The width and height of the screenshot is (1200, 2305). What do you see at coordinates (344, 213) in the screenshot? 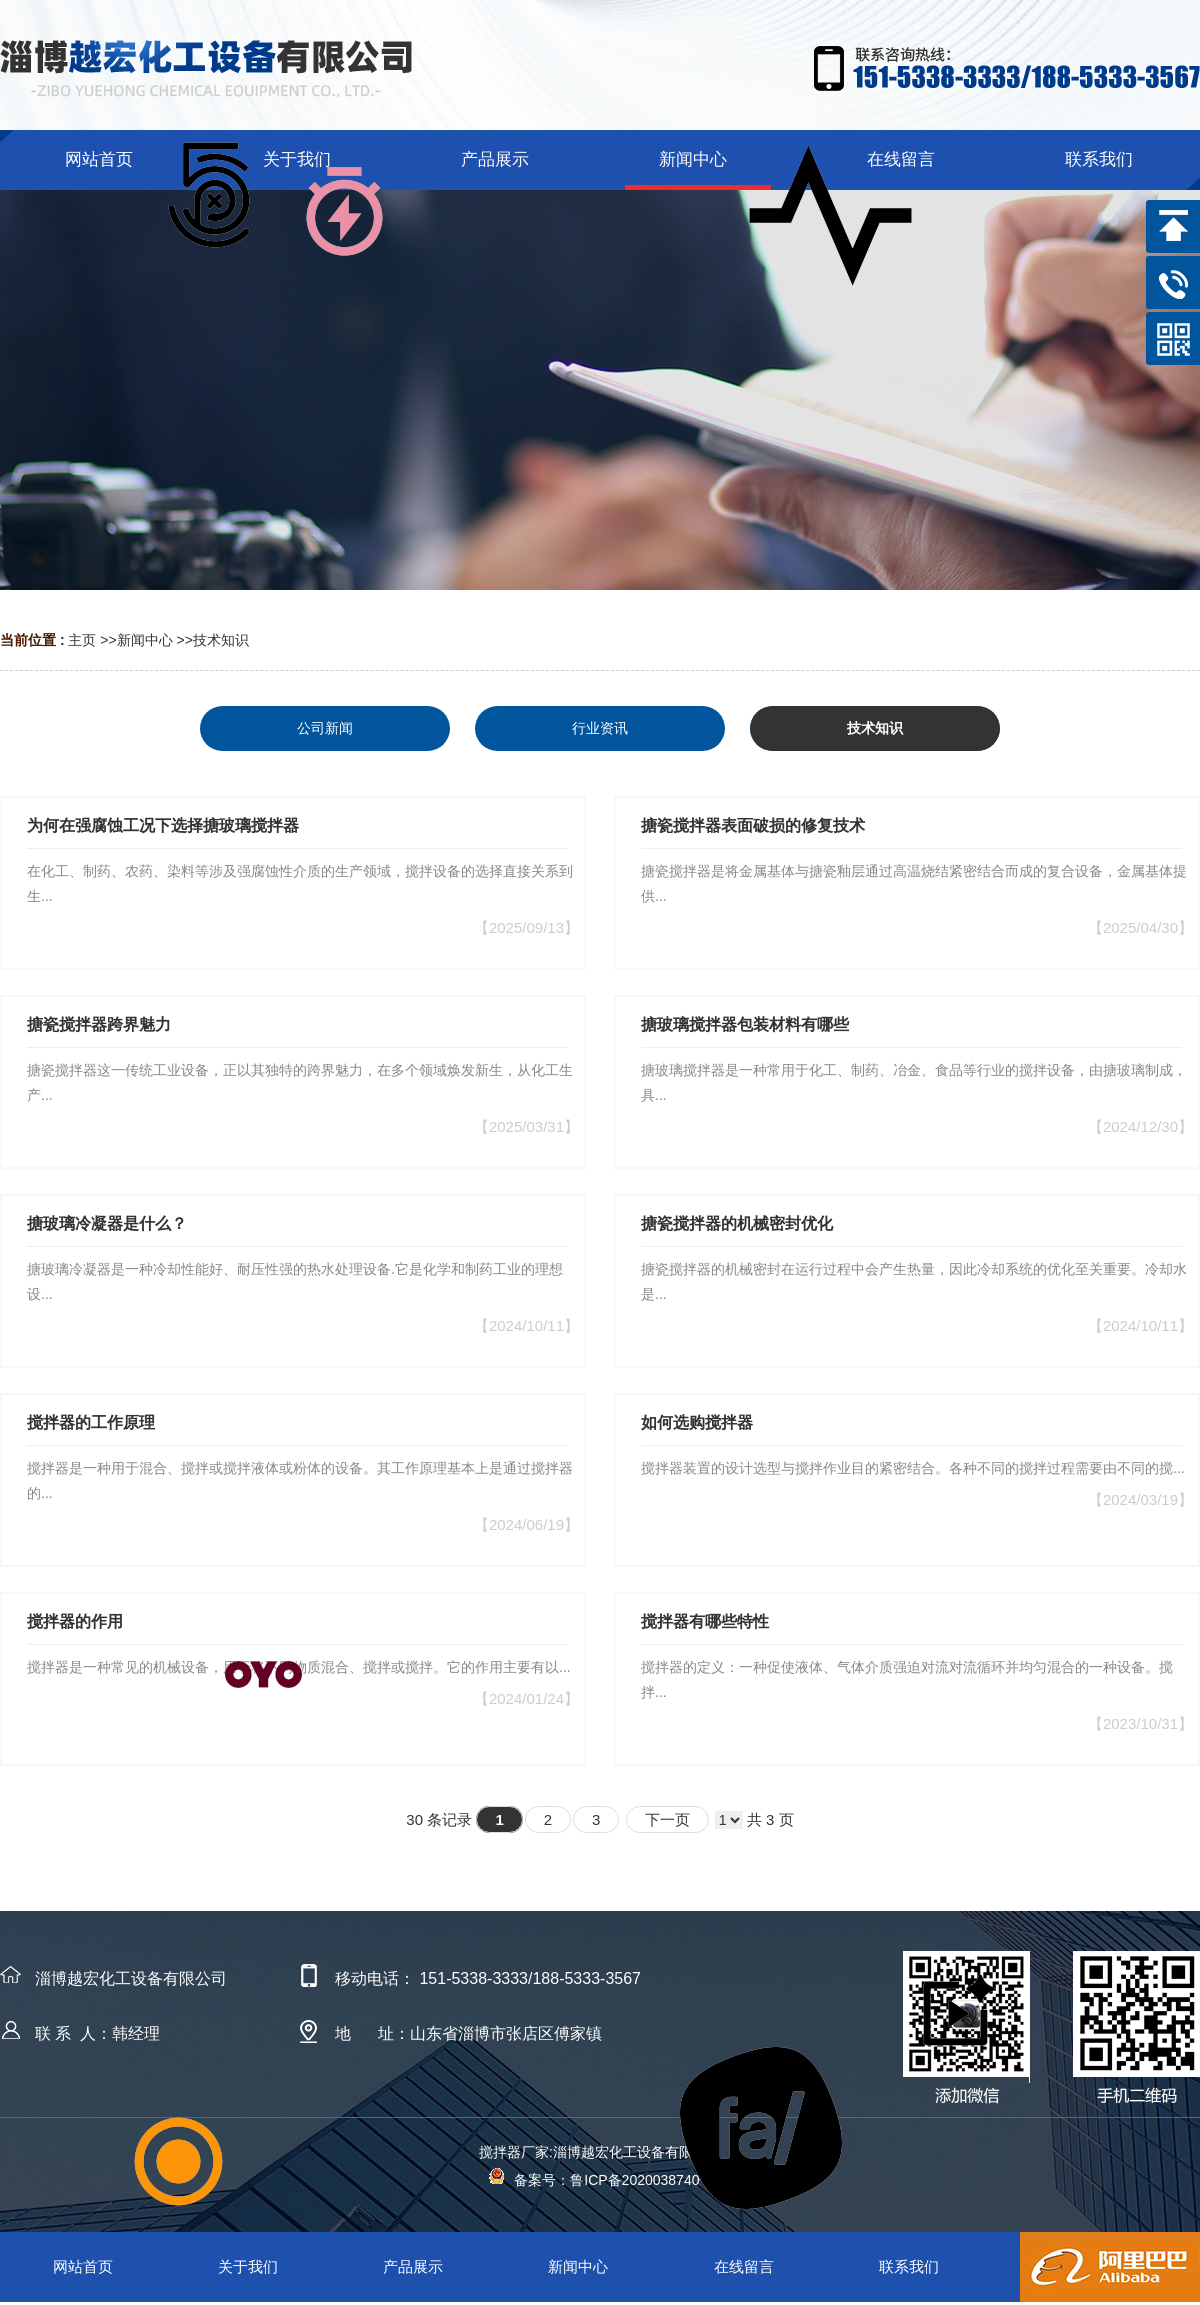
I see `set a quick timer or speed countdown` at bounding box center [344, 213].